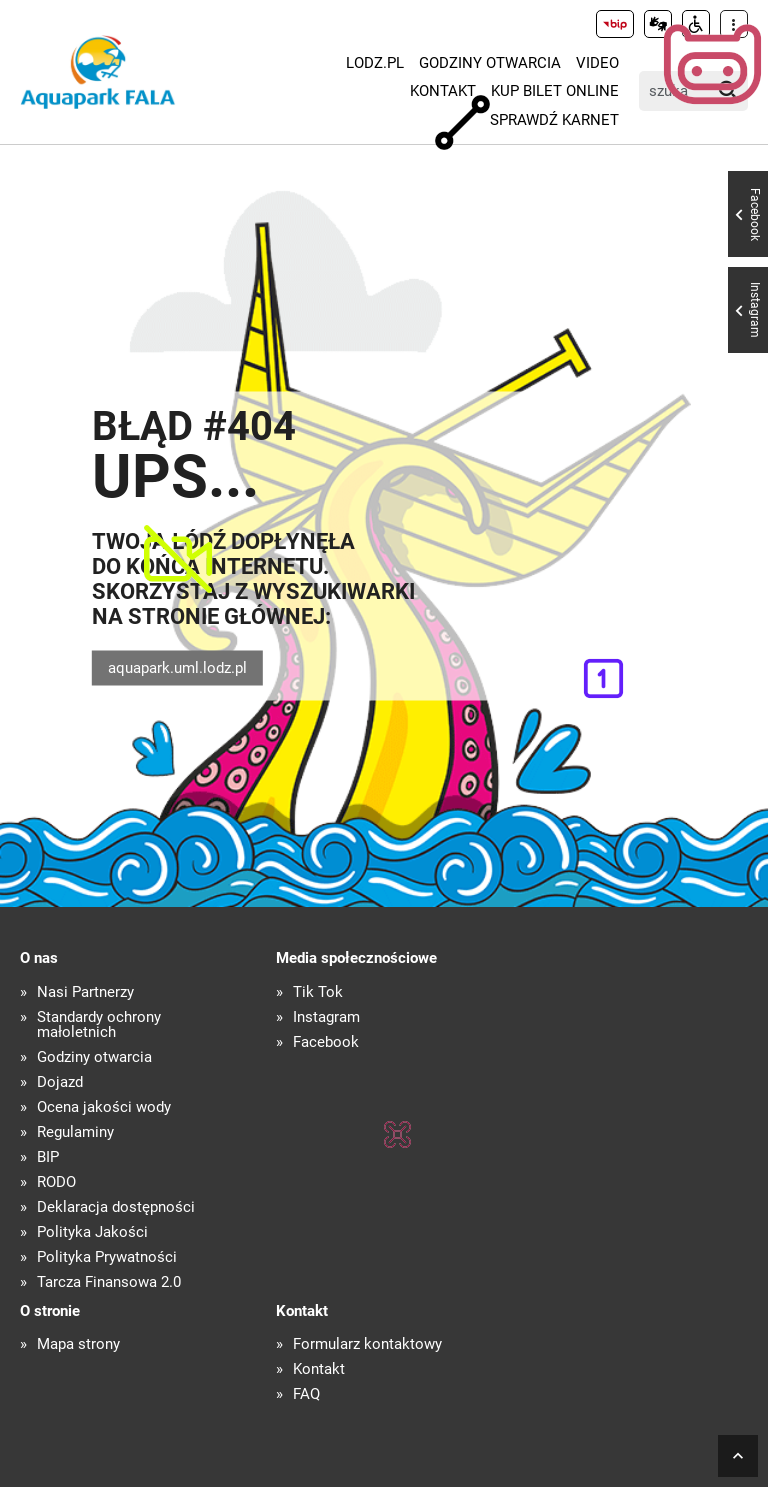 The image size is (768, 1487). Describe the element at coordinates (603, 678) in the screenshot. I see `indicates first step in a sequence` at that location.